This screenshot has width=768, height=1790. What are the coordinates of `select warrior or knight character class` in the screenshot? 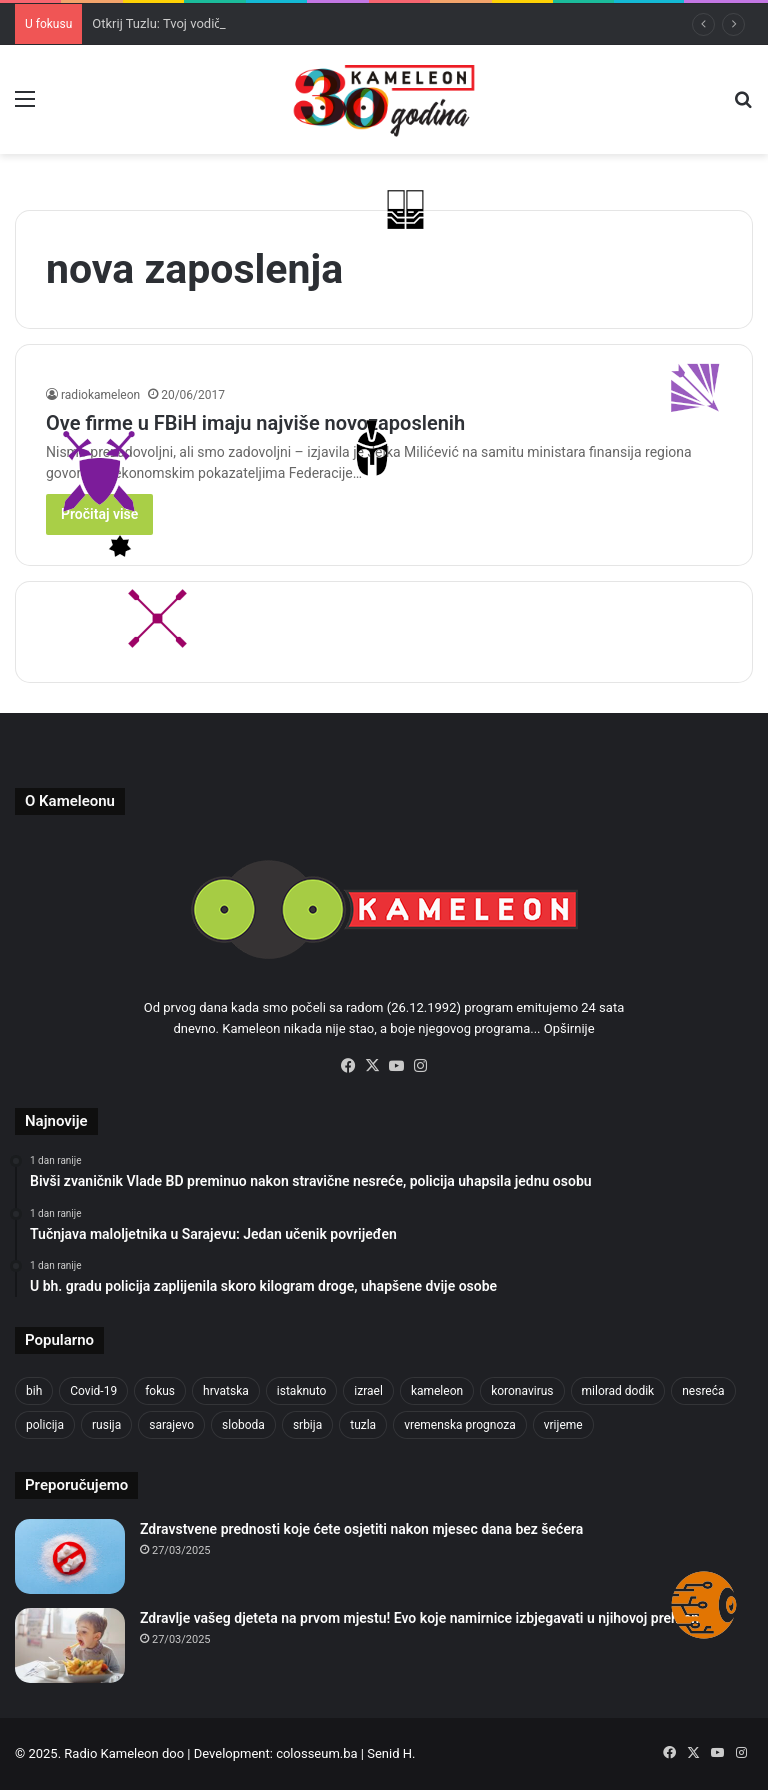 It's located at (372, 448).